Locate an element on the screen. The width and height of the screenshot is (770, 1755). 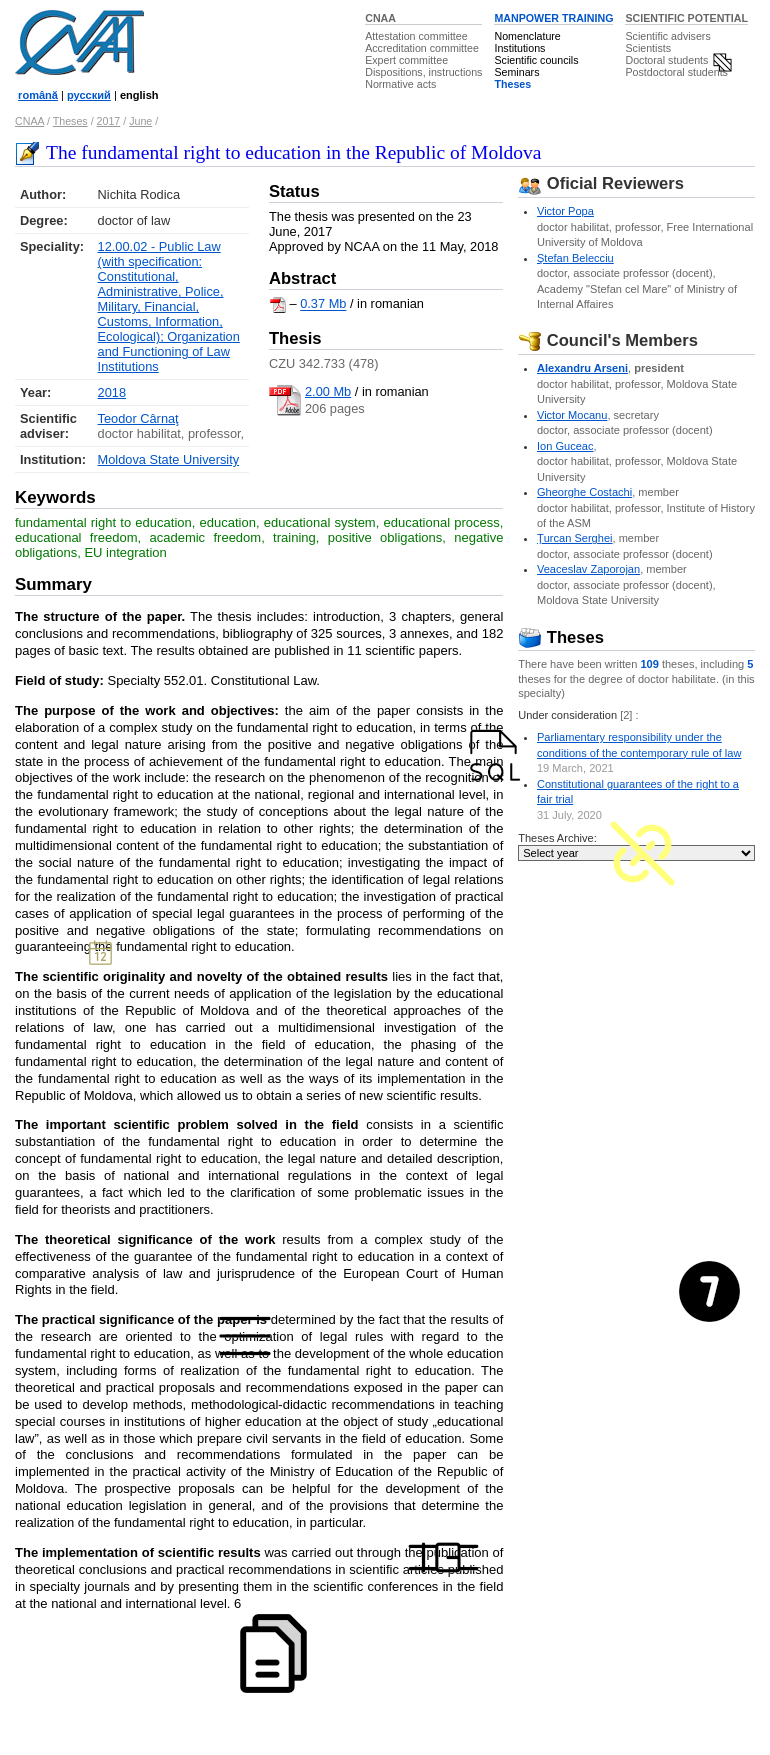
merge or combine selected layers is located at coordinates (722, 62).